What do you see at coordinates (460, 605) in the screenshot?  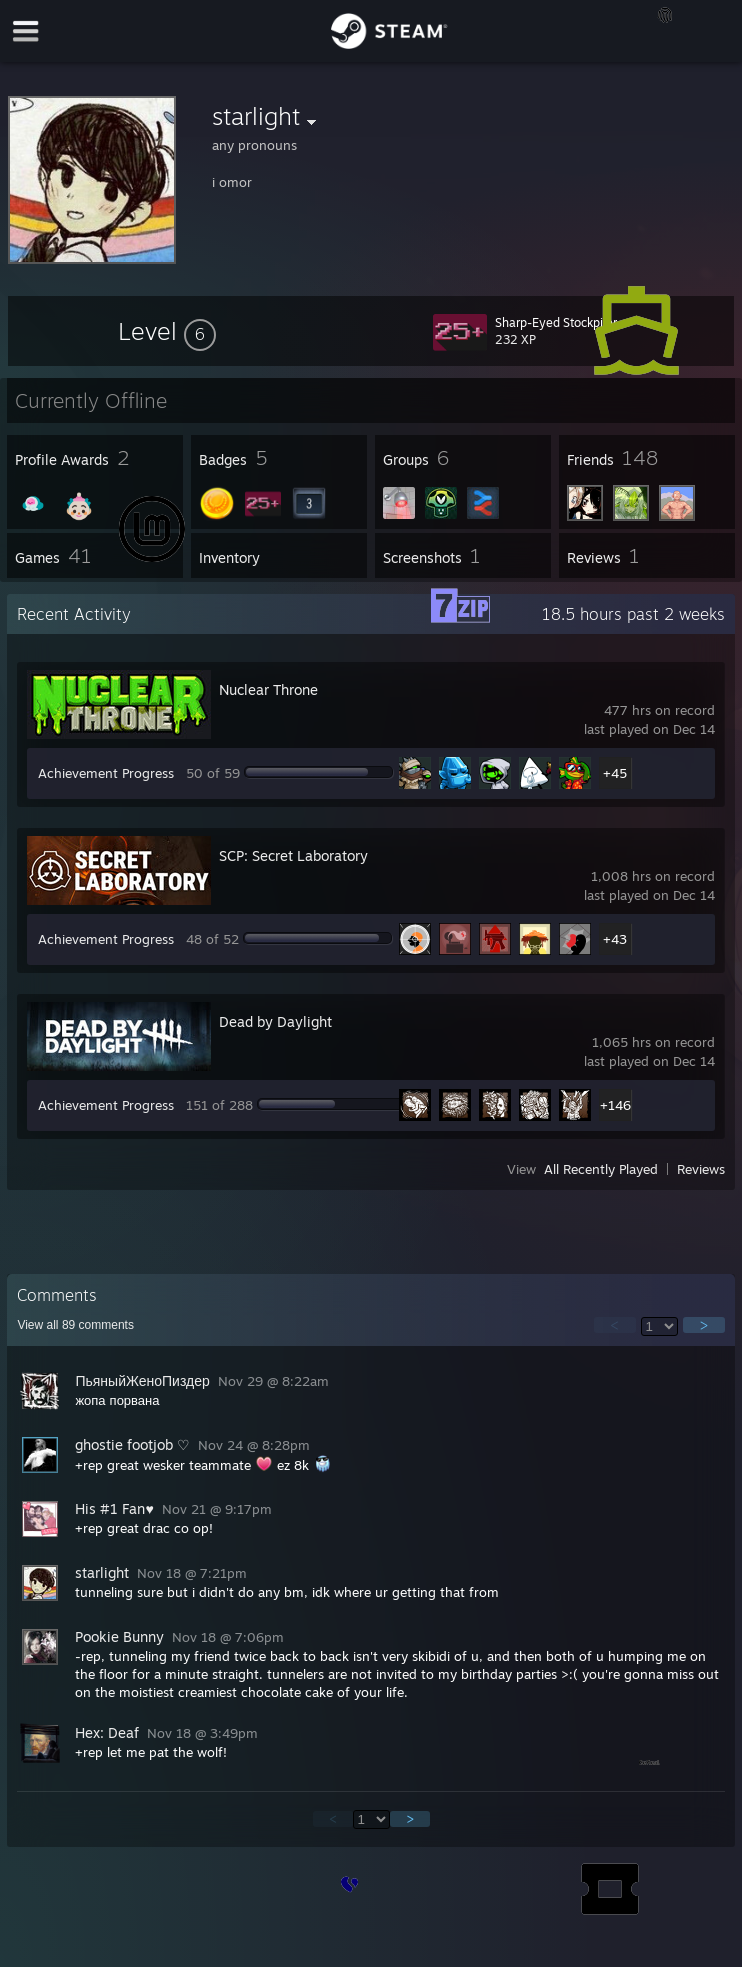 I see `7-Zip file compression software logo` at bounding box center [460, 605].